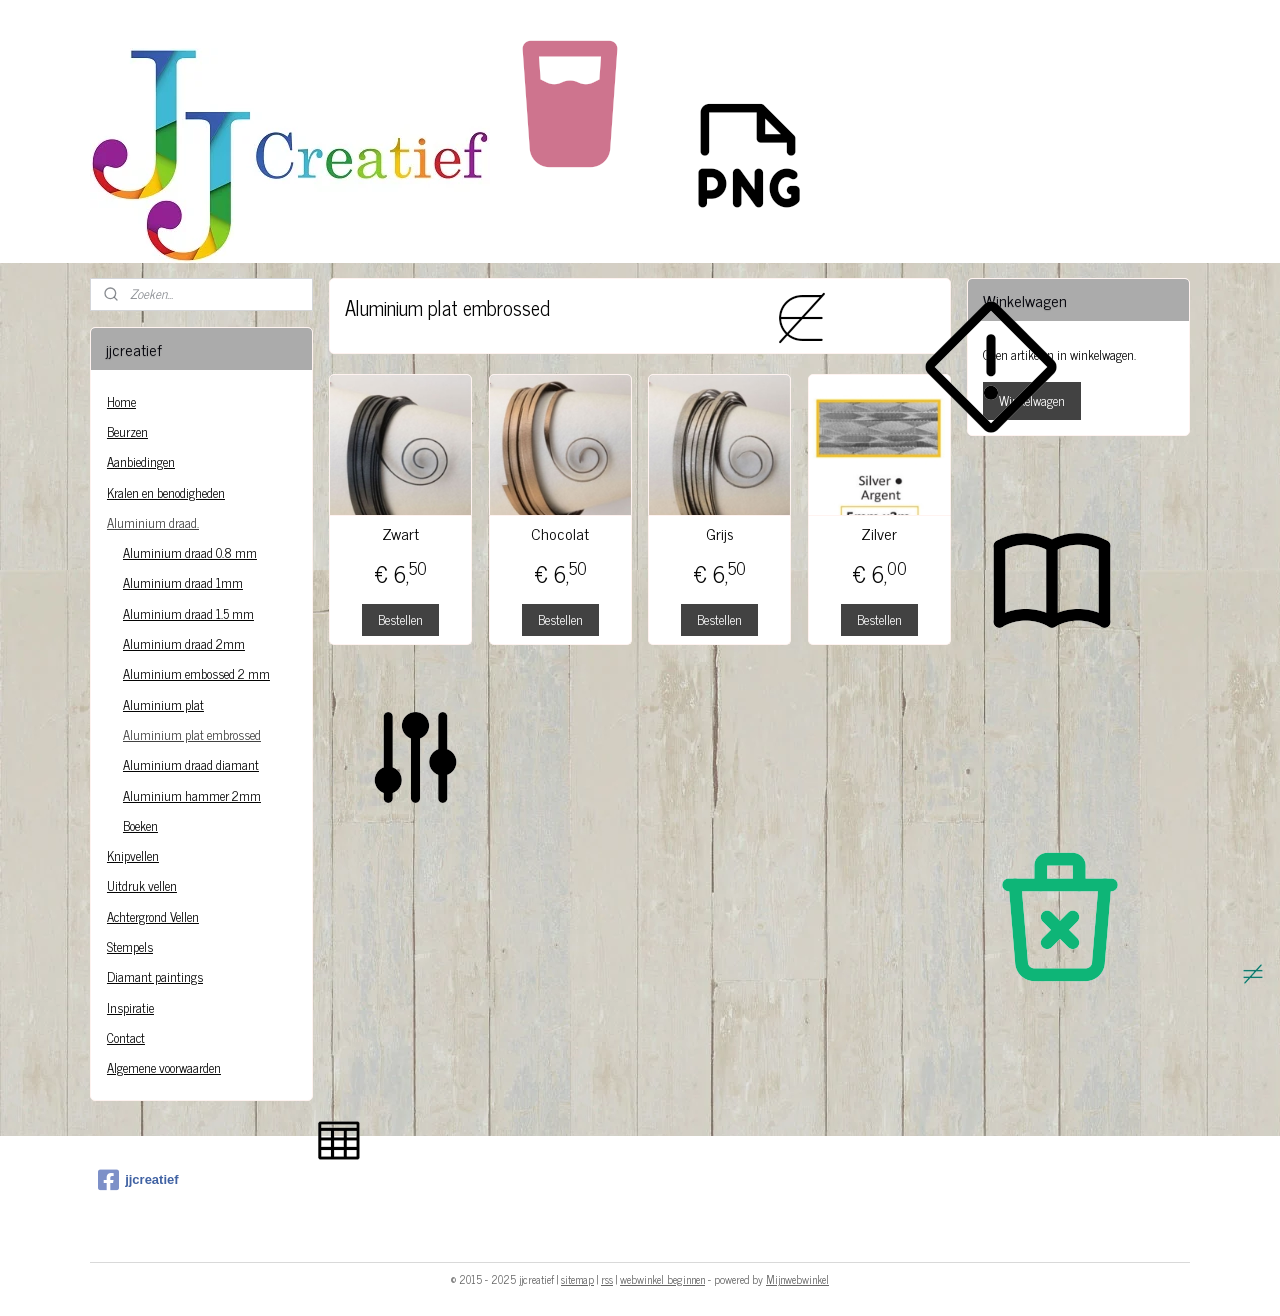 This screenshot has width=1280, height=1316. Describe the element at coordinates (1253, 974) in the screenshot. I see `indicates values are not equal or a mismatch` at that location.